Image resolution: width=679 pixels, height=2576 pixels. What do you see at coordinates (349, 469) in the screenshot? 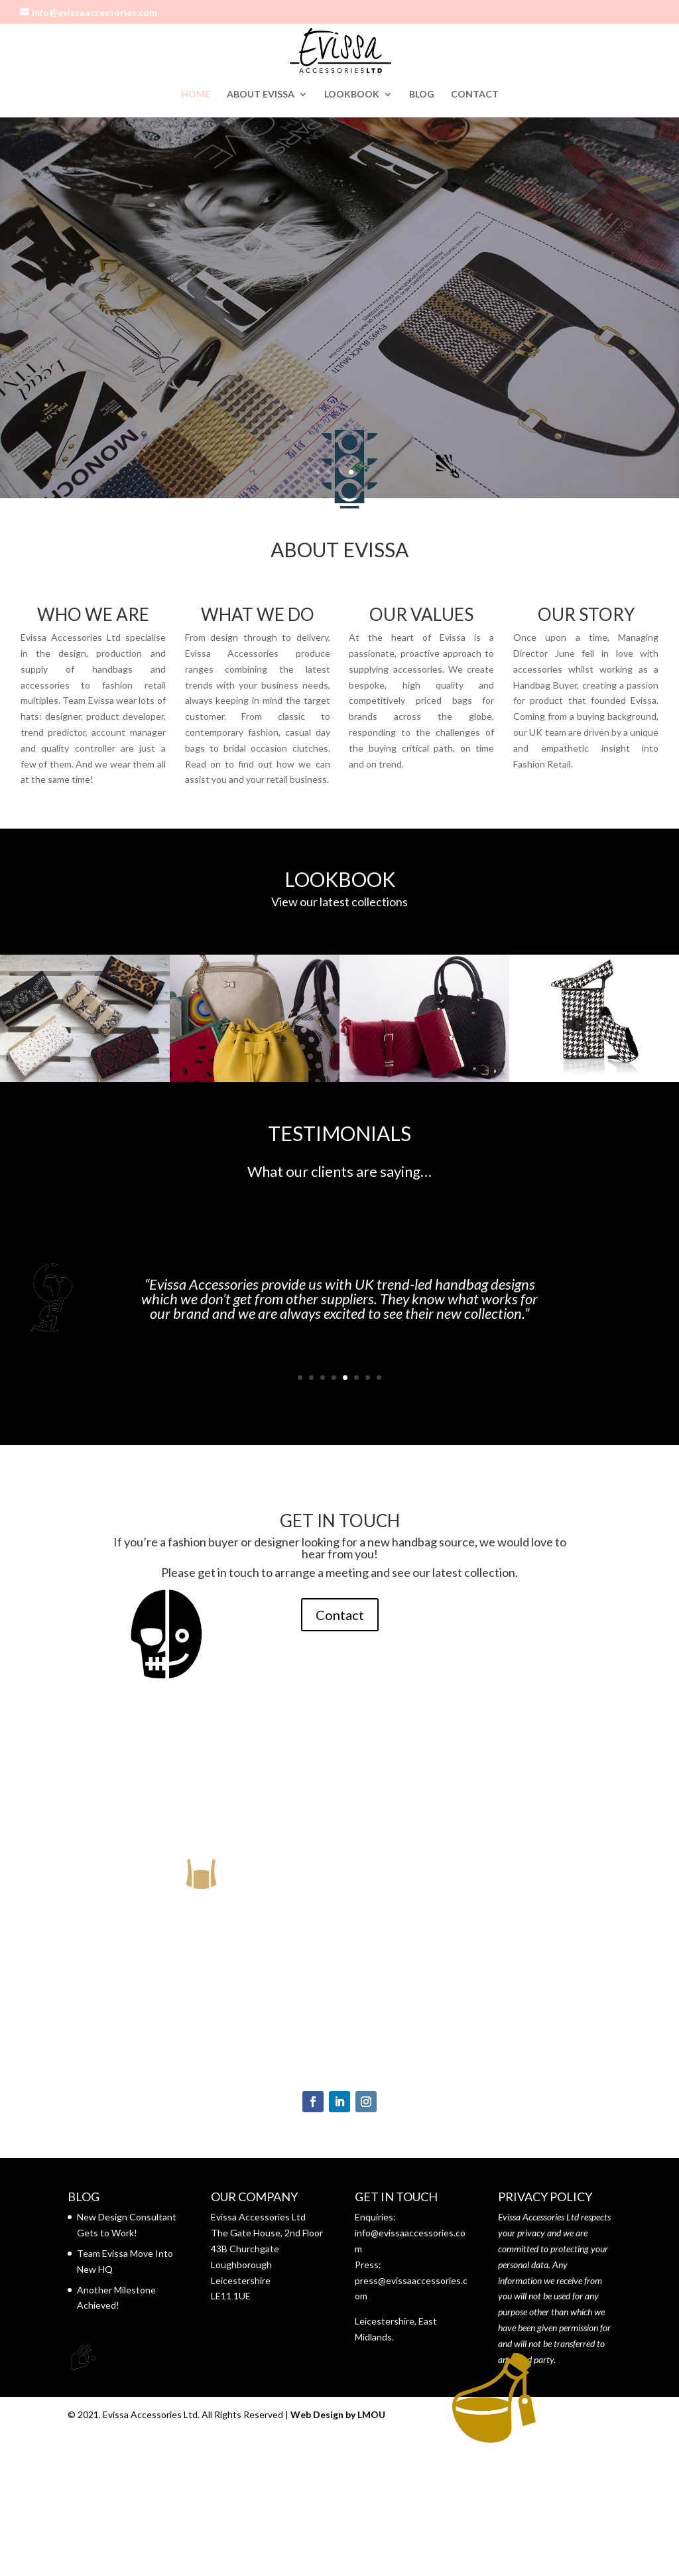
I see `indicates ready status or go signal` at bounding box center [349, 469].